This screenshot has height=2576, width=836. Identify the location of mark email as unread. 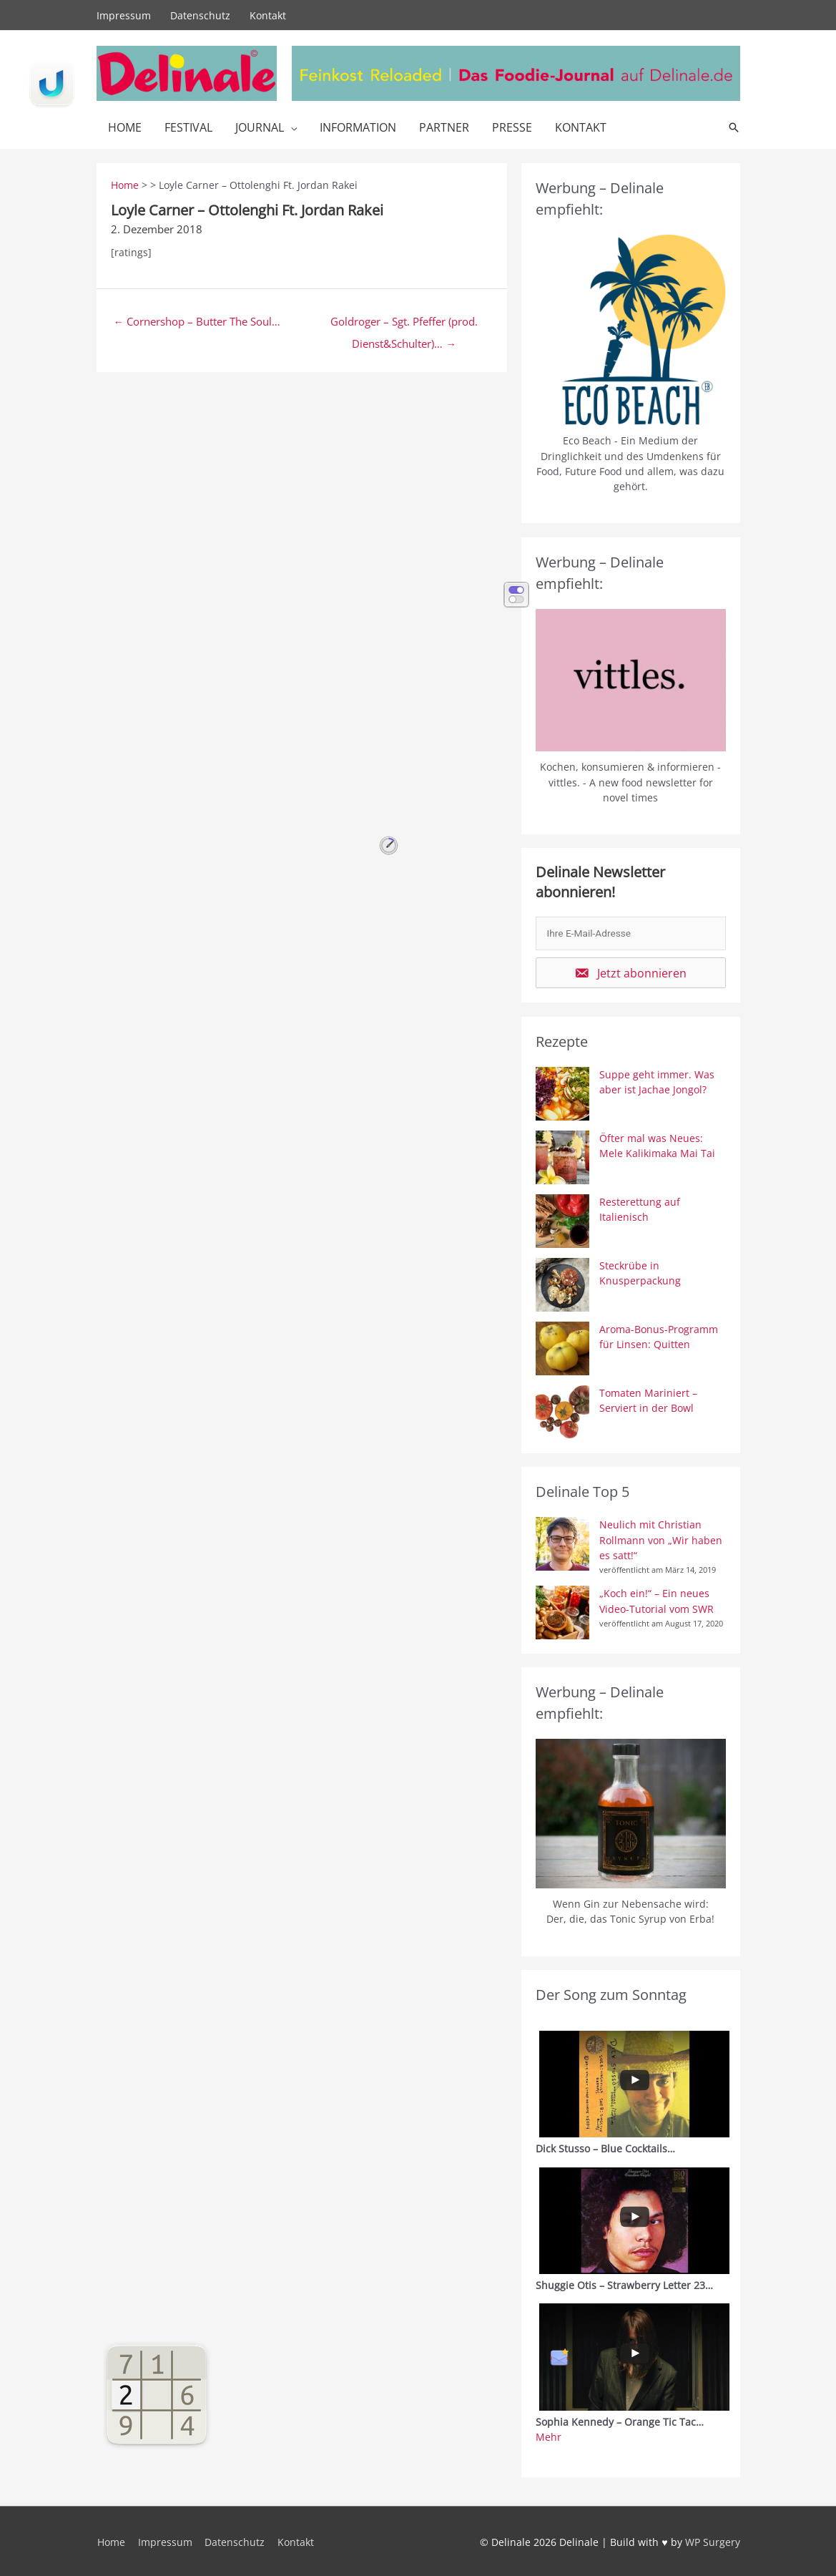
(559, 2358).